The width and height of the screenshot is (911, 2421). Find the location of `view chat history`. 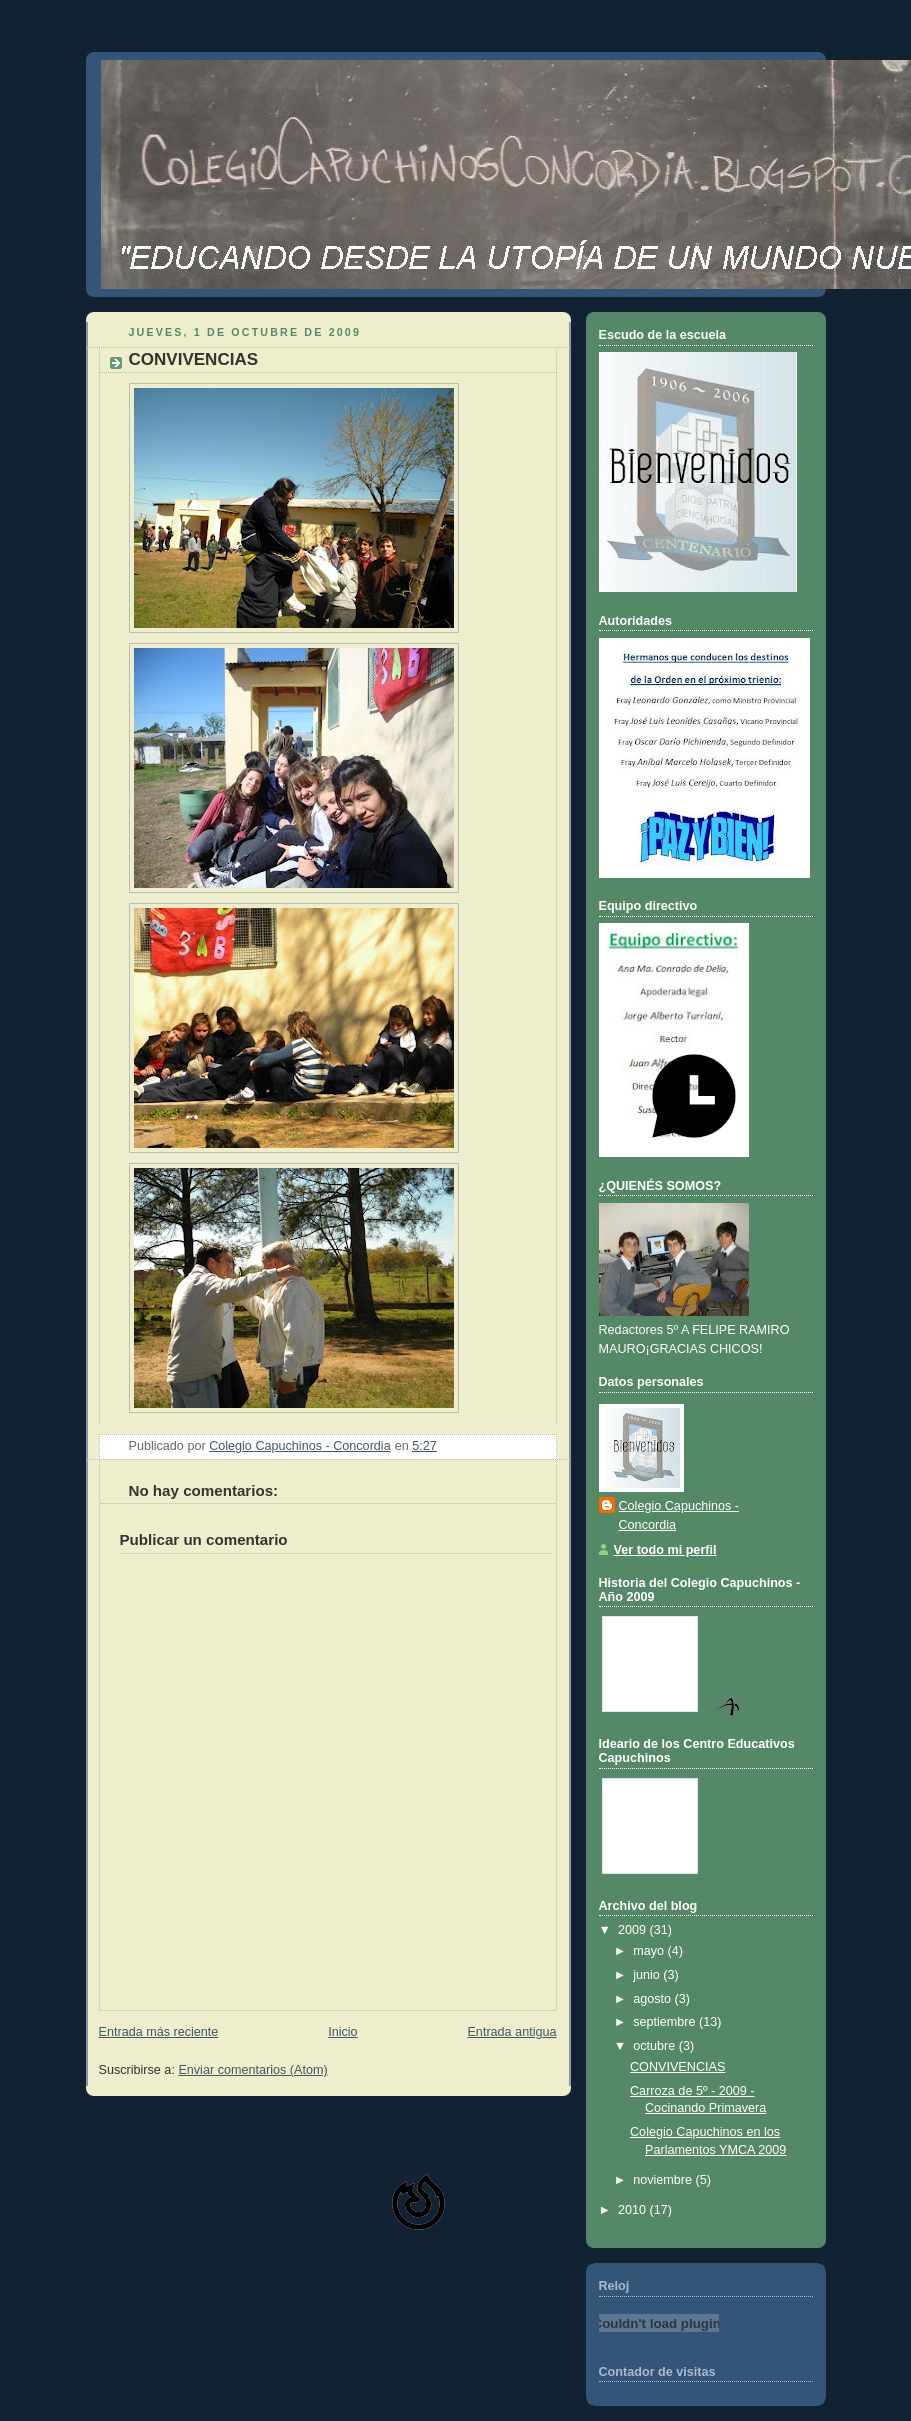

view chat history is located at coordinates (694, 1096).